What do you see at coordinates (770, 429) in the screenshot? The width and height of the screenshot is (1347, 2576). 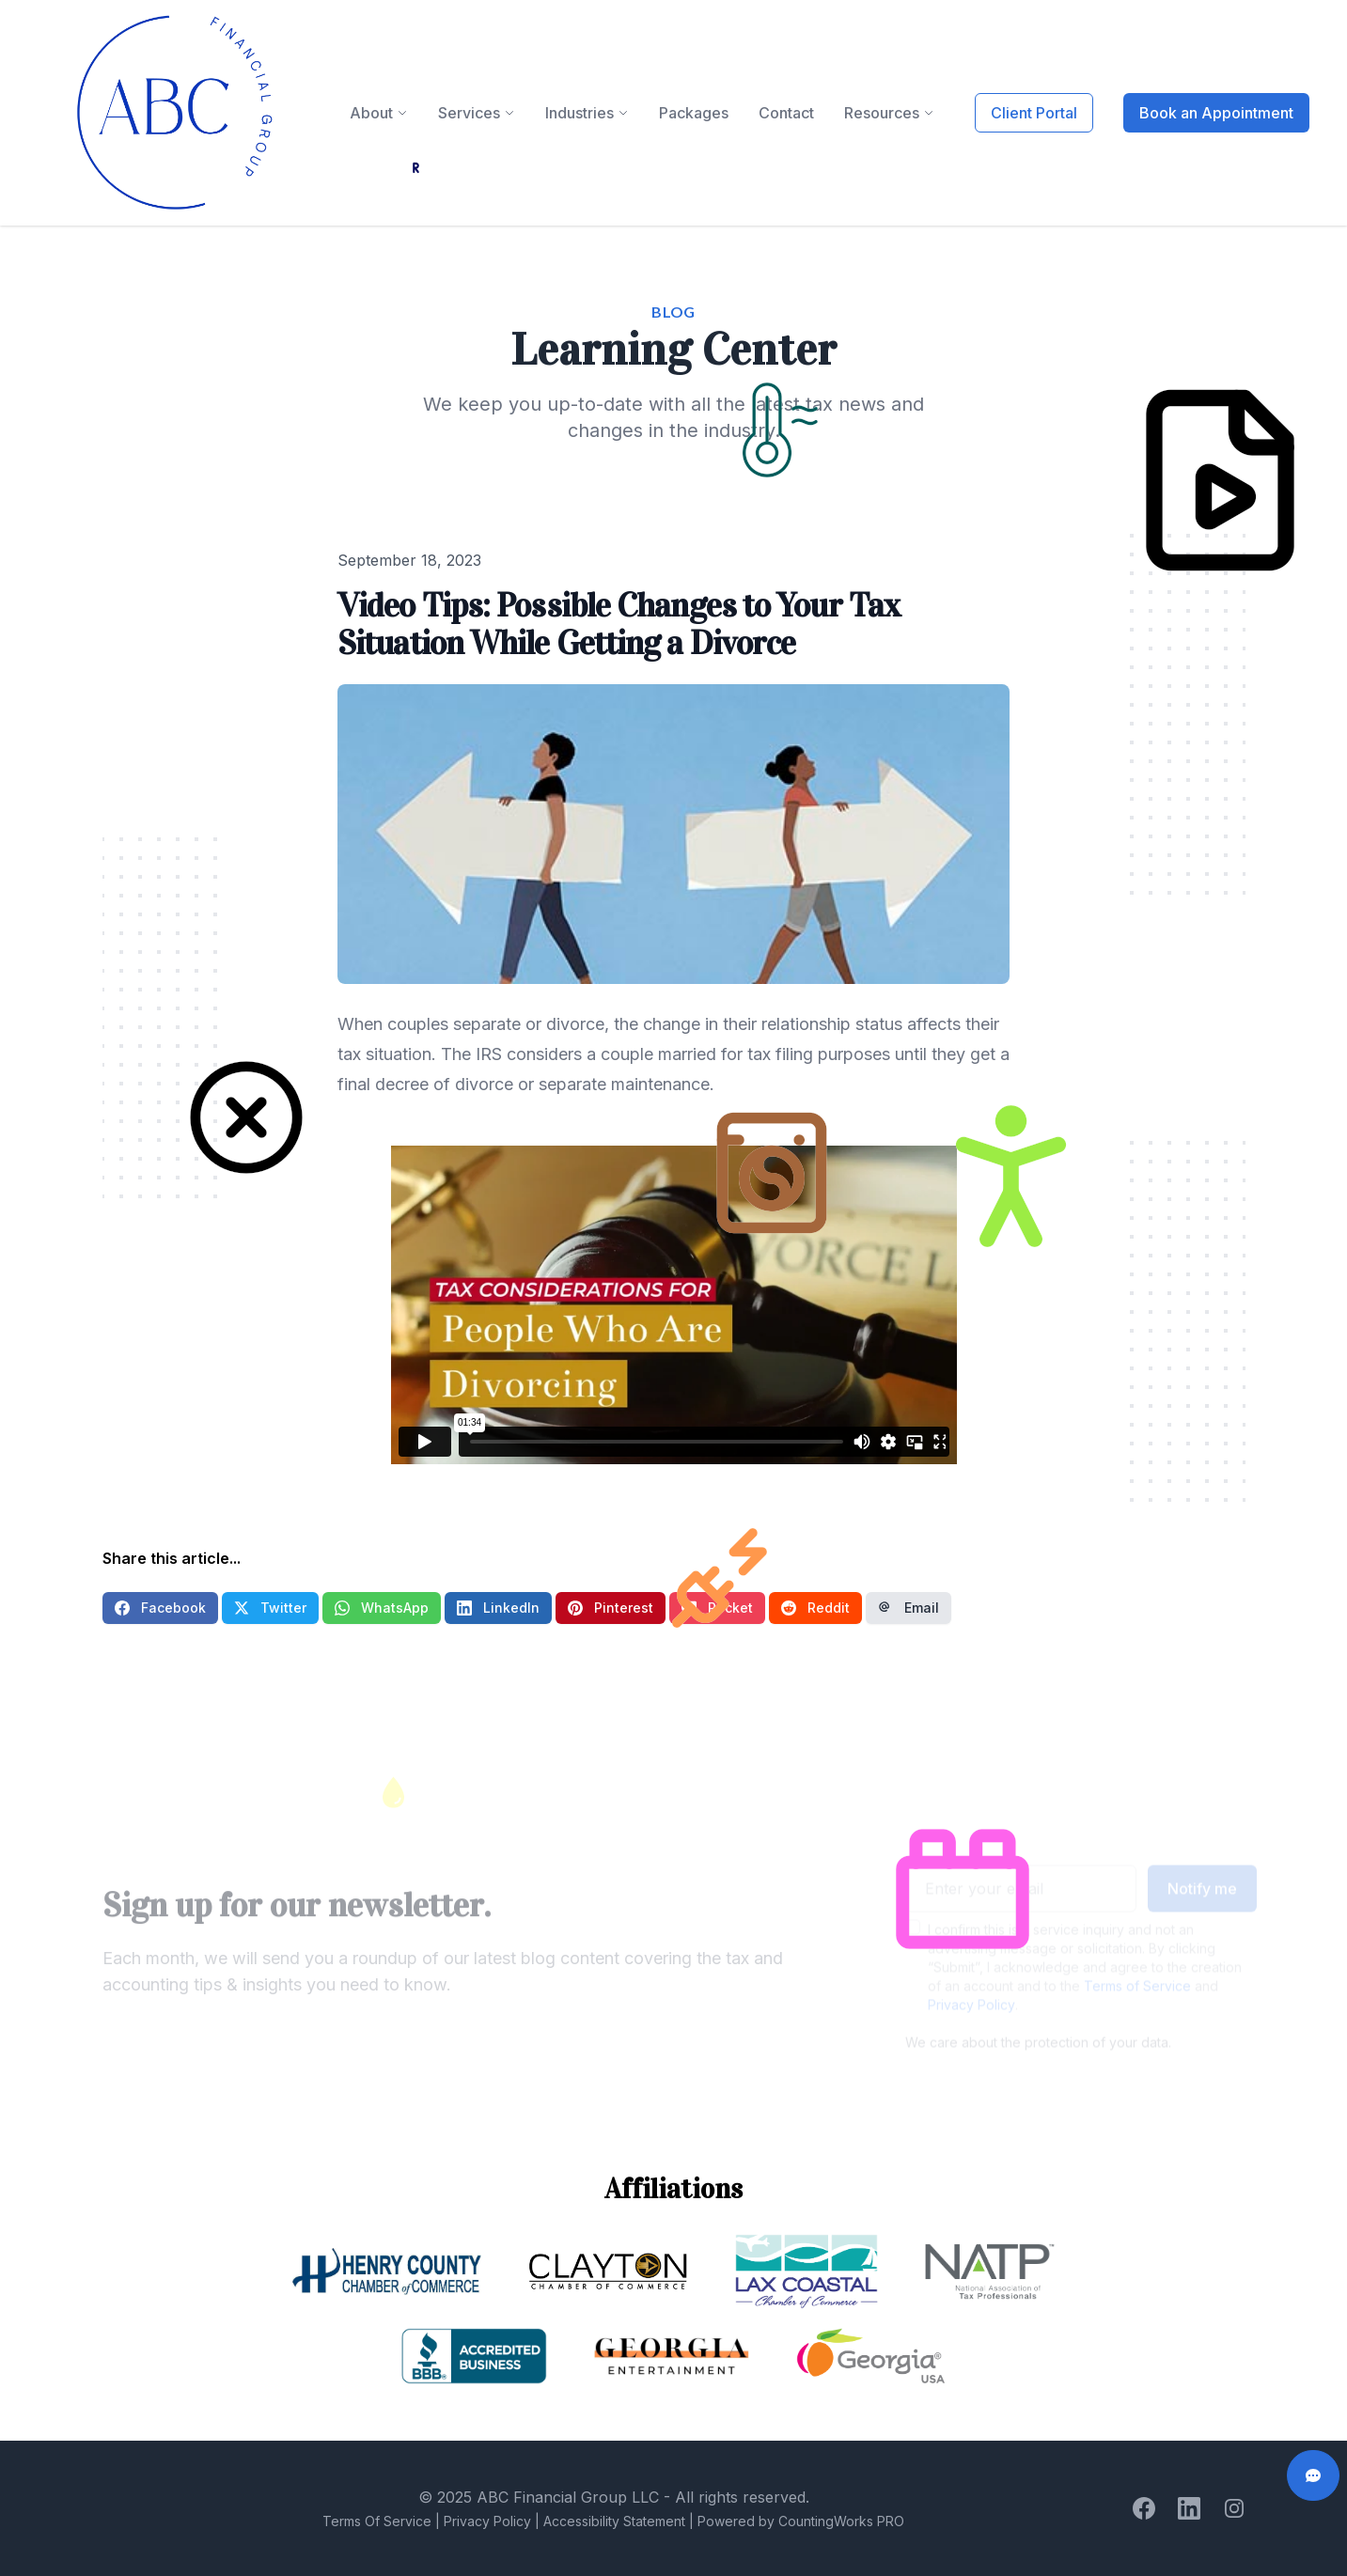 I see `indicates high temperature or heat warning` at bounding box center [770, 429].